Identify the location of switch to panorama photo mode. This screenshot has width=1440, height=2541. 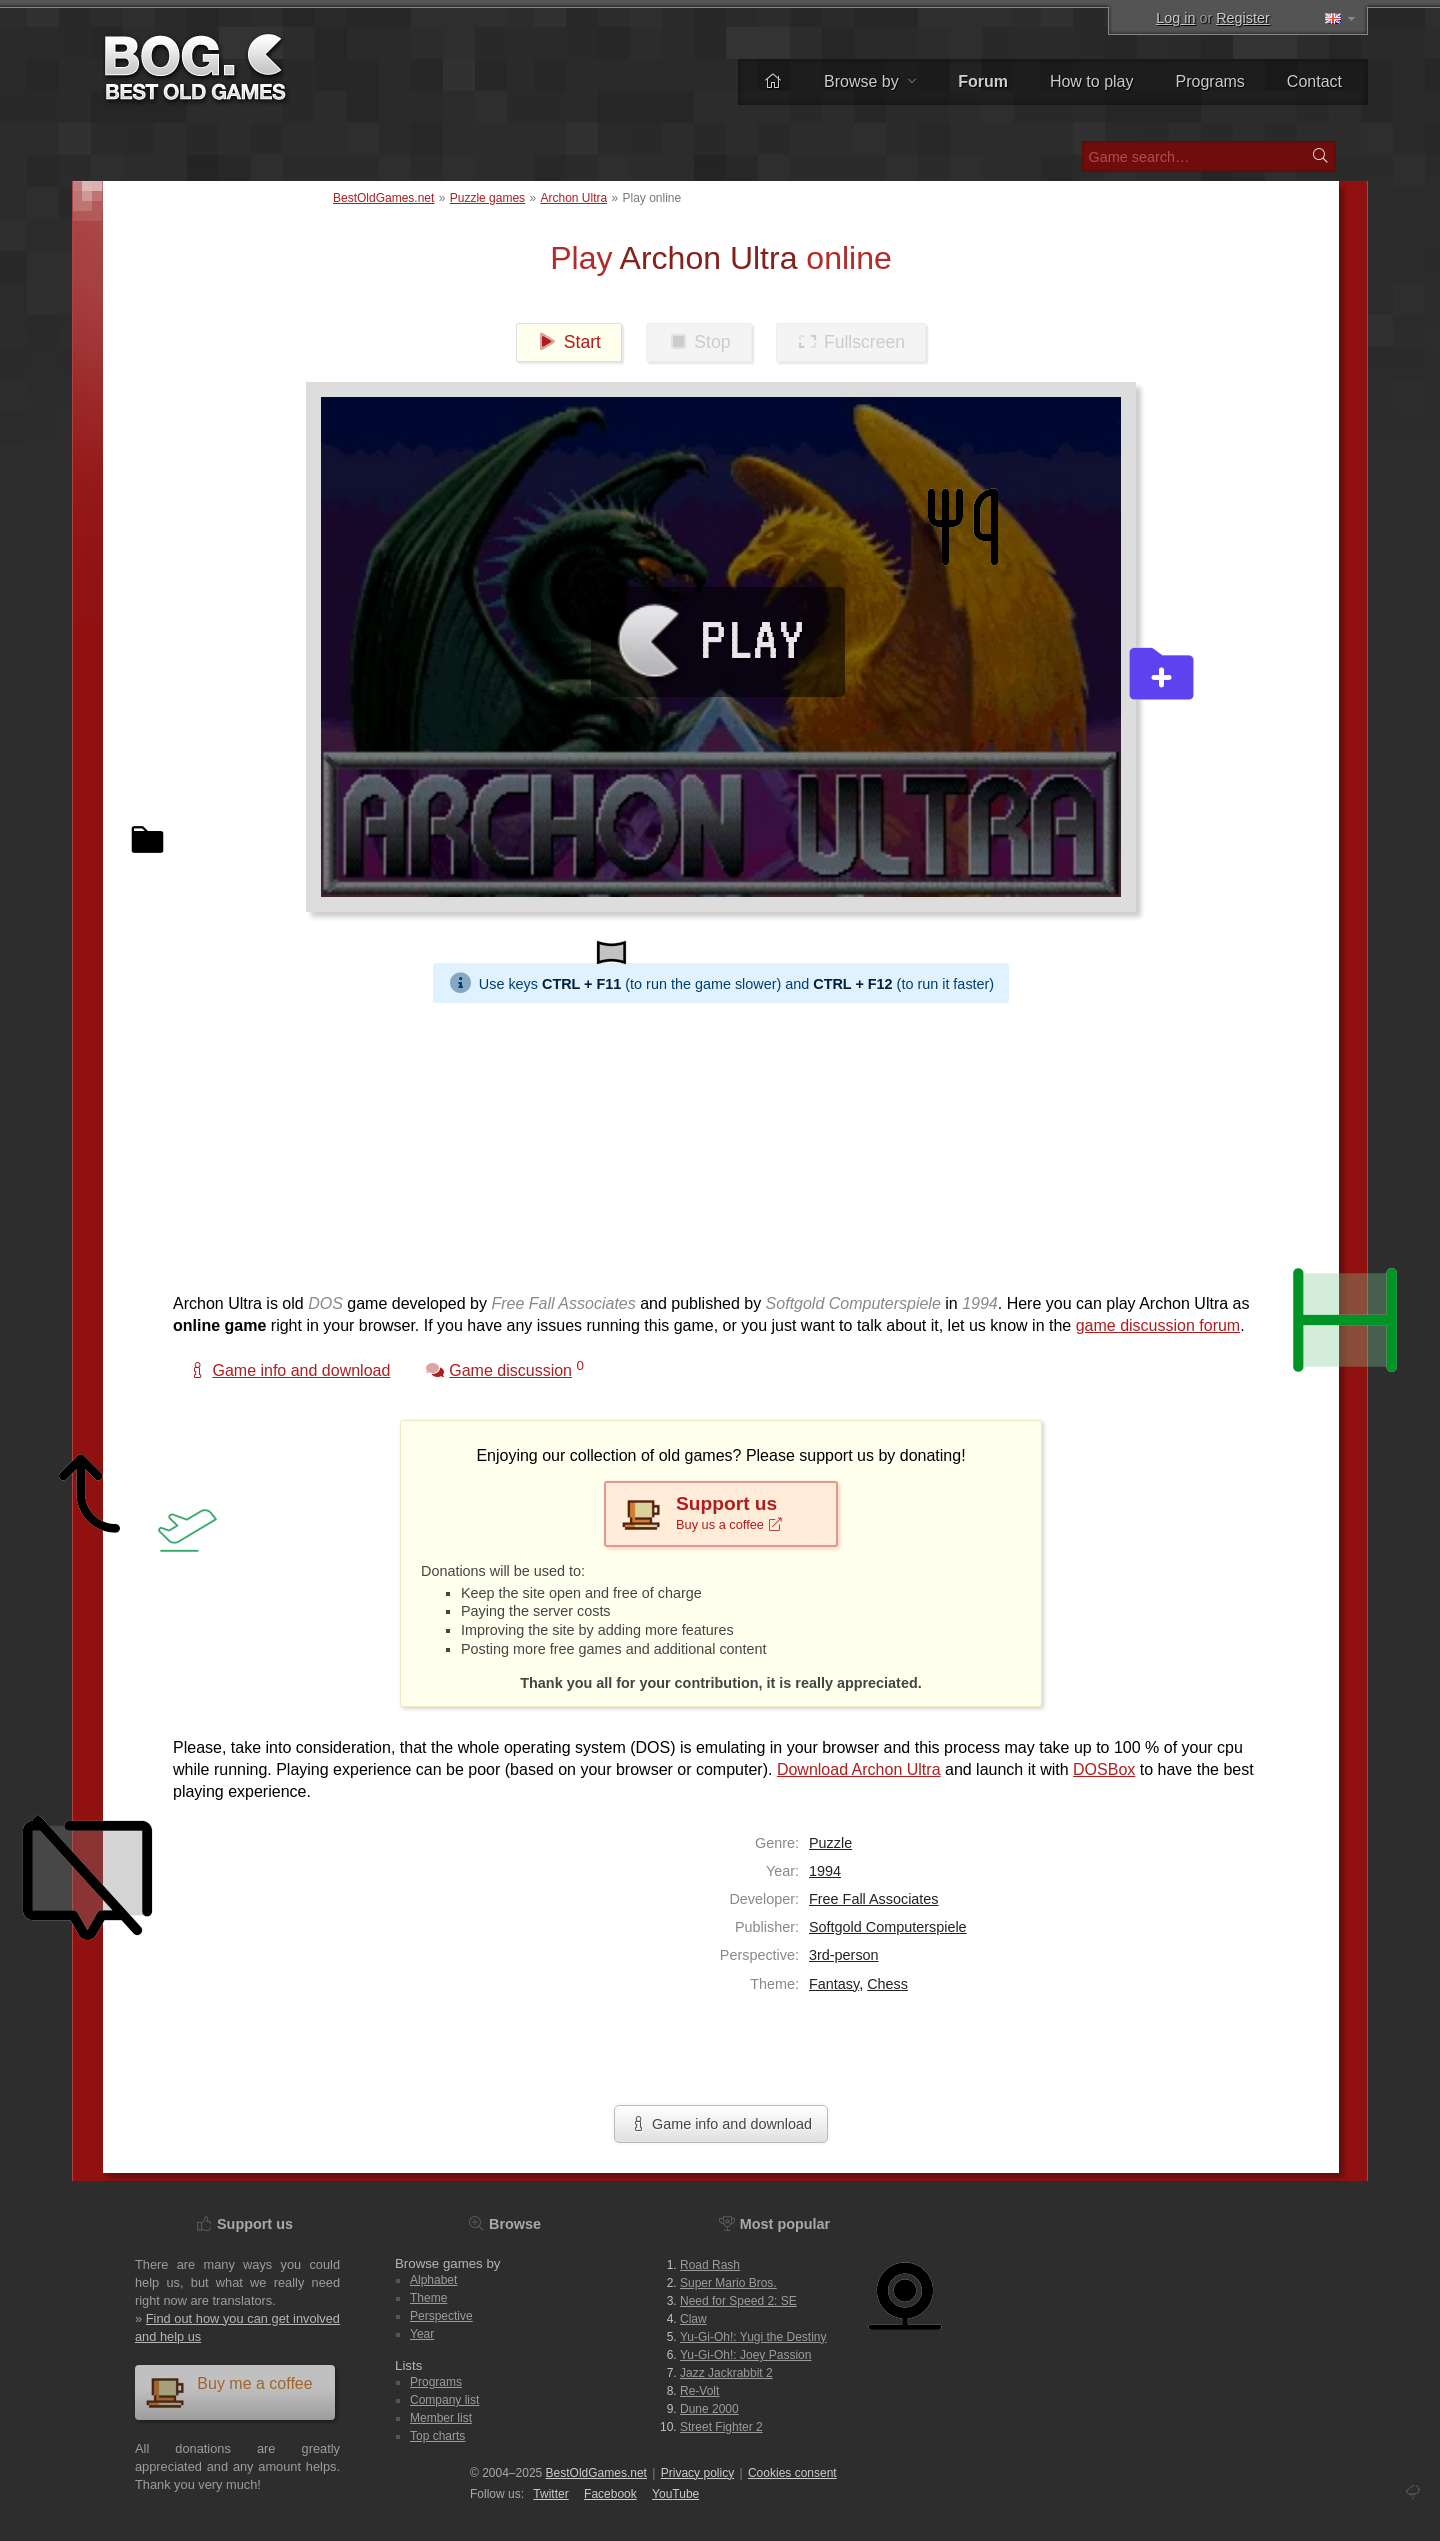
(611, 952).